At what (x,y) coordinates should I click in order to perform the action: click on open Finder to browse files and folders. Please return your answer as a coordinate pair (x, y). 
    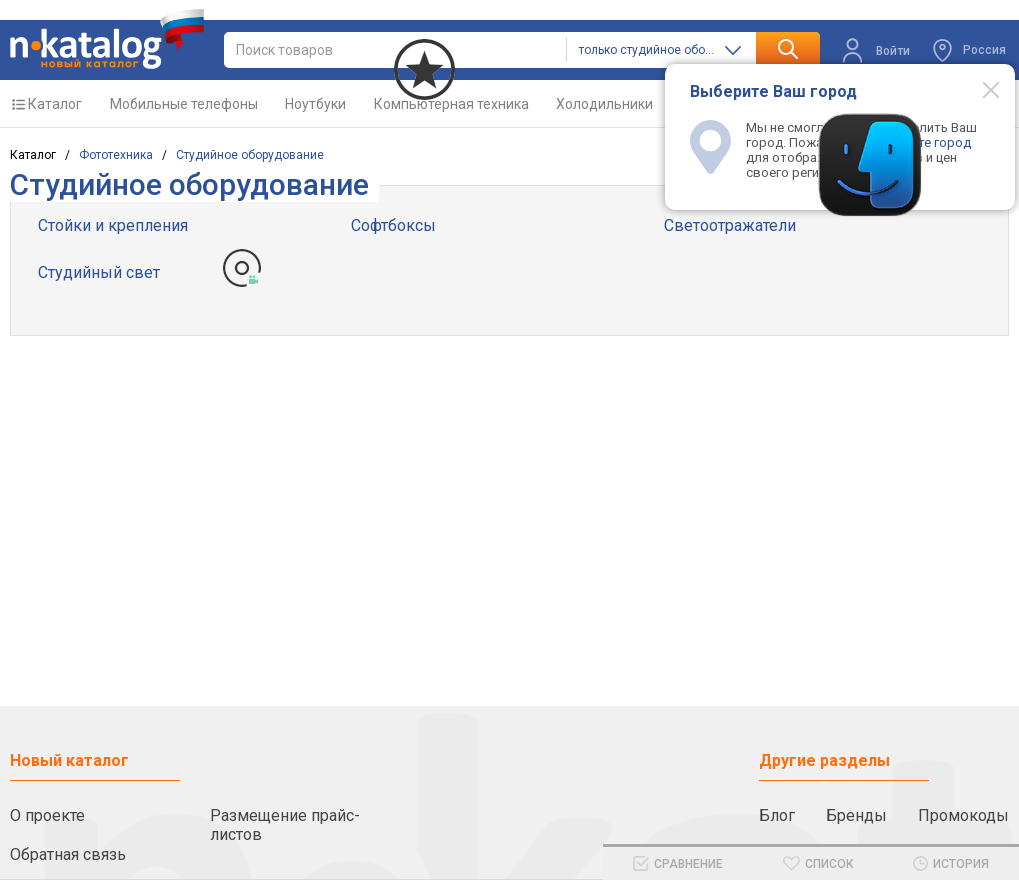
    Looking at the image, I should click on (870, 165).